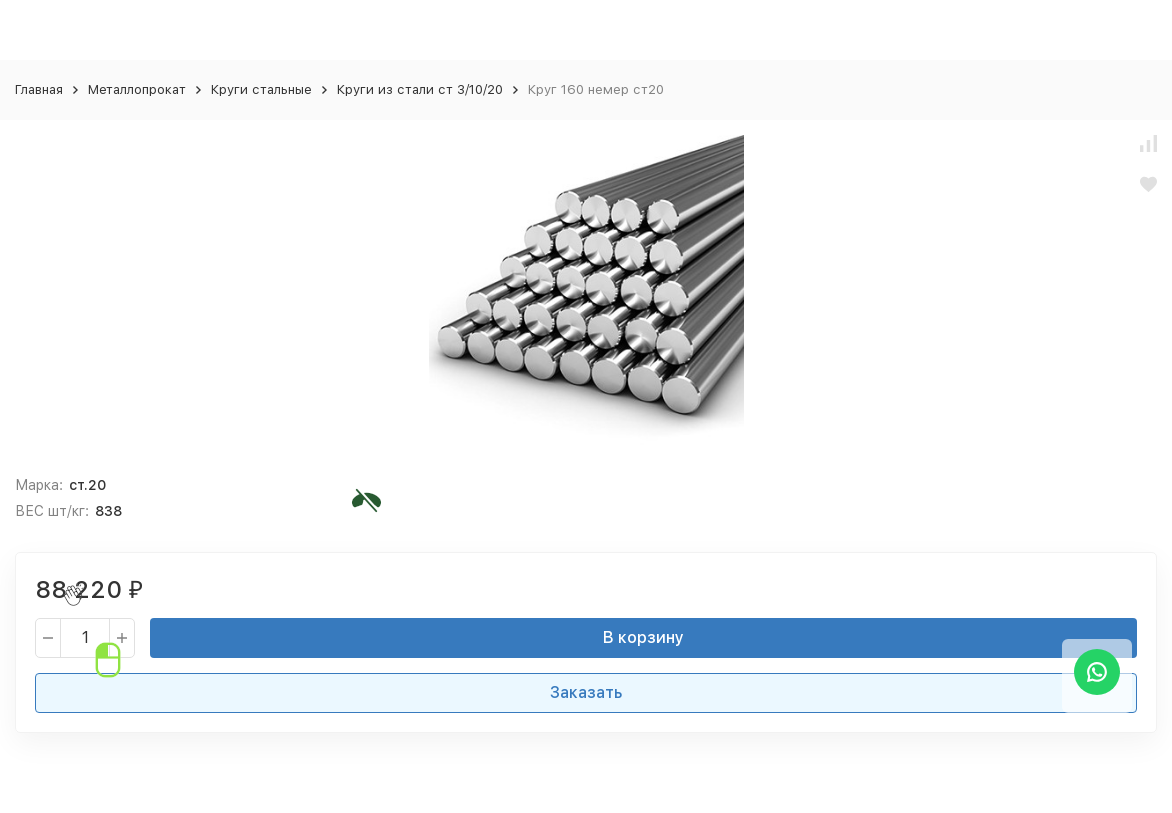 Image resolution: width=1172 pixels, height=813 pixels. I want to click on end or decline an incoming call, so click(366, 500).